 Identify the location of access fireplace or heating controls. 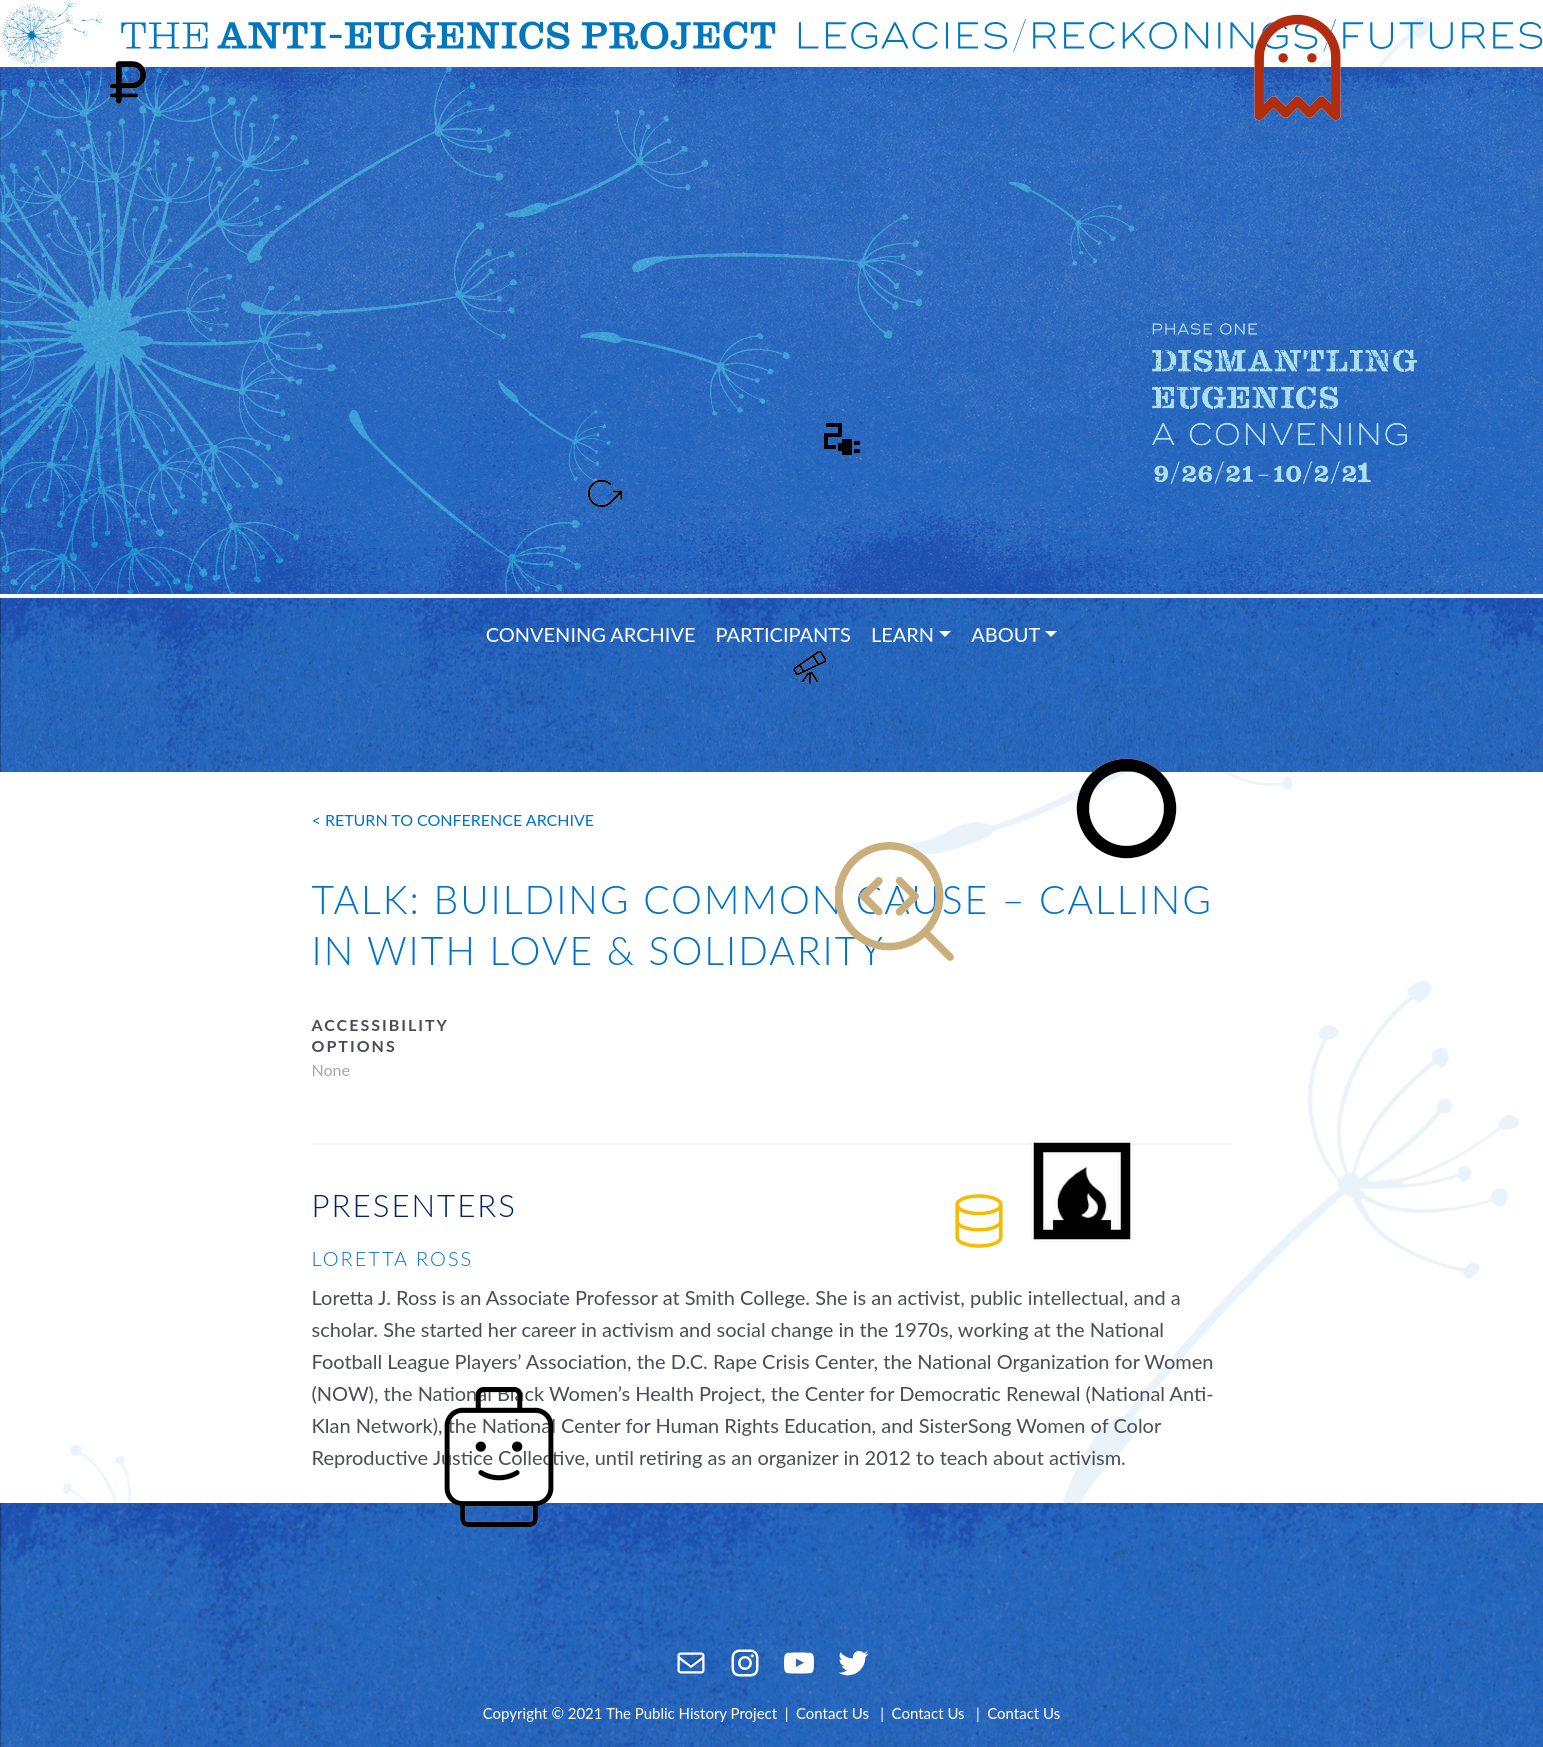
(1082, 1191).